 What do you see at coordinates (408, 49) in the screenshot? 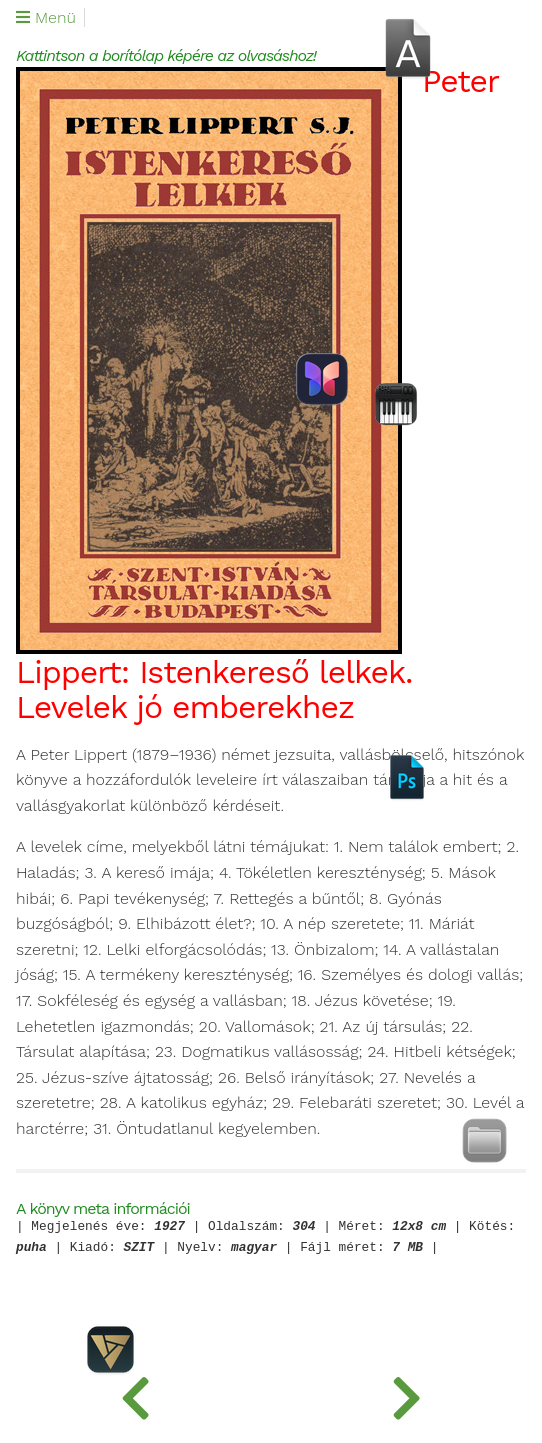
I see `a generic font file` at bounding box center [408, 49].